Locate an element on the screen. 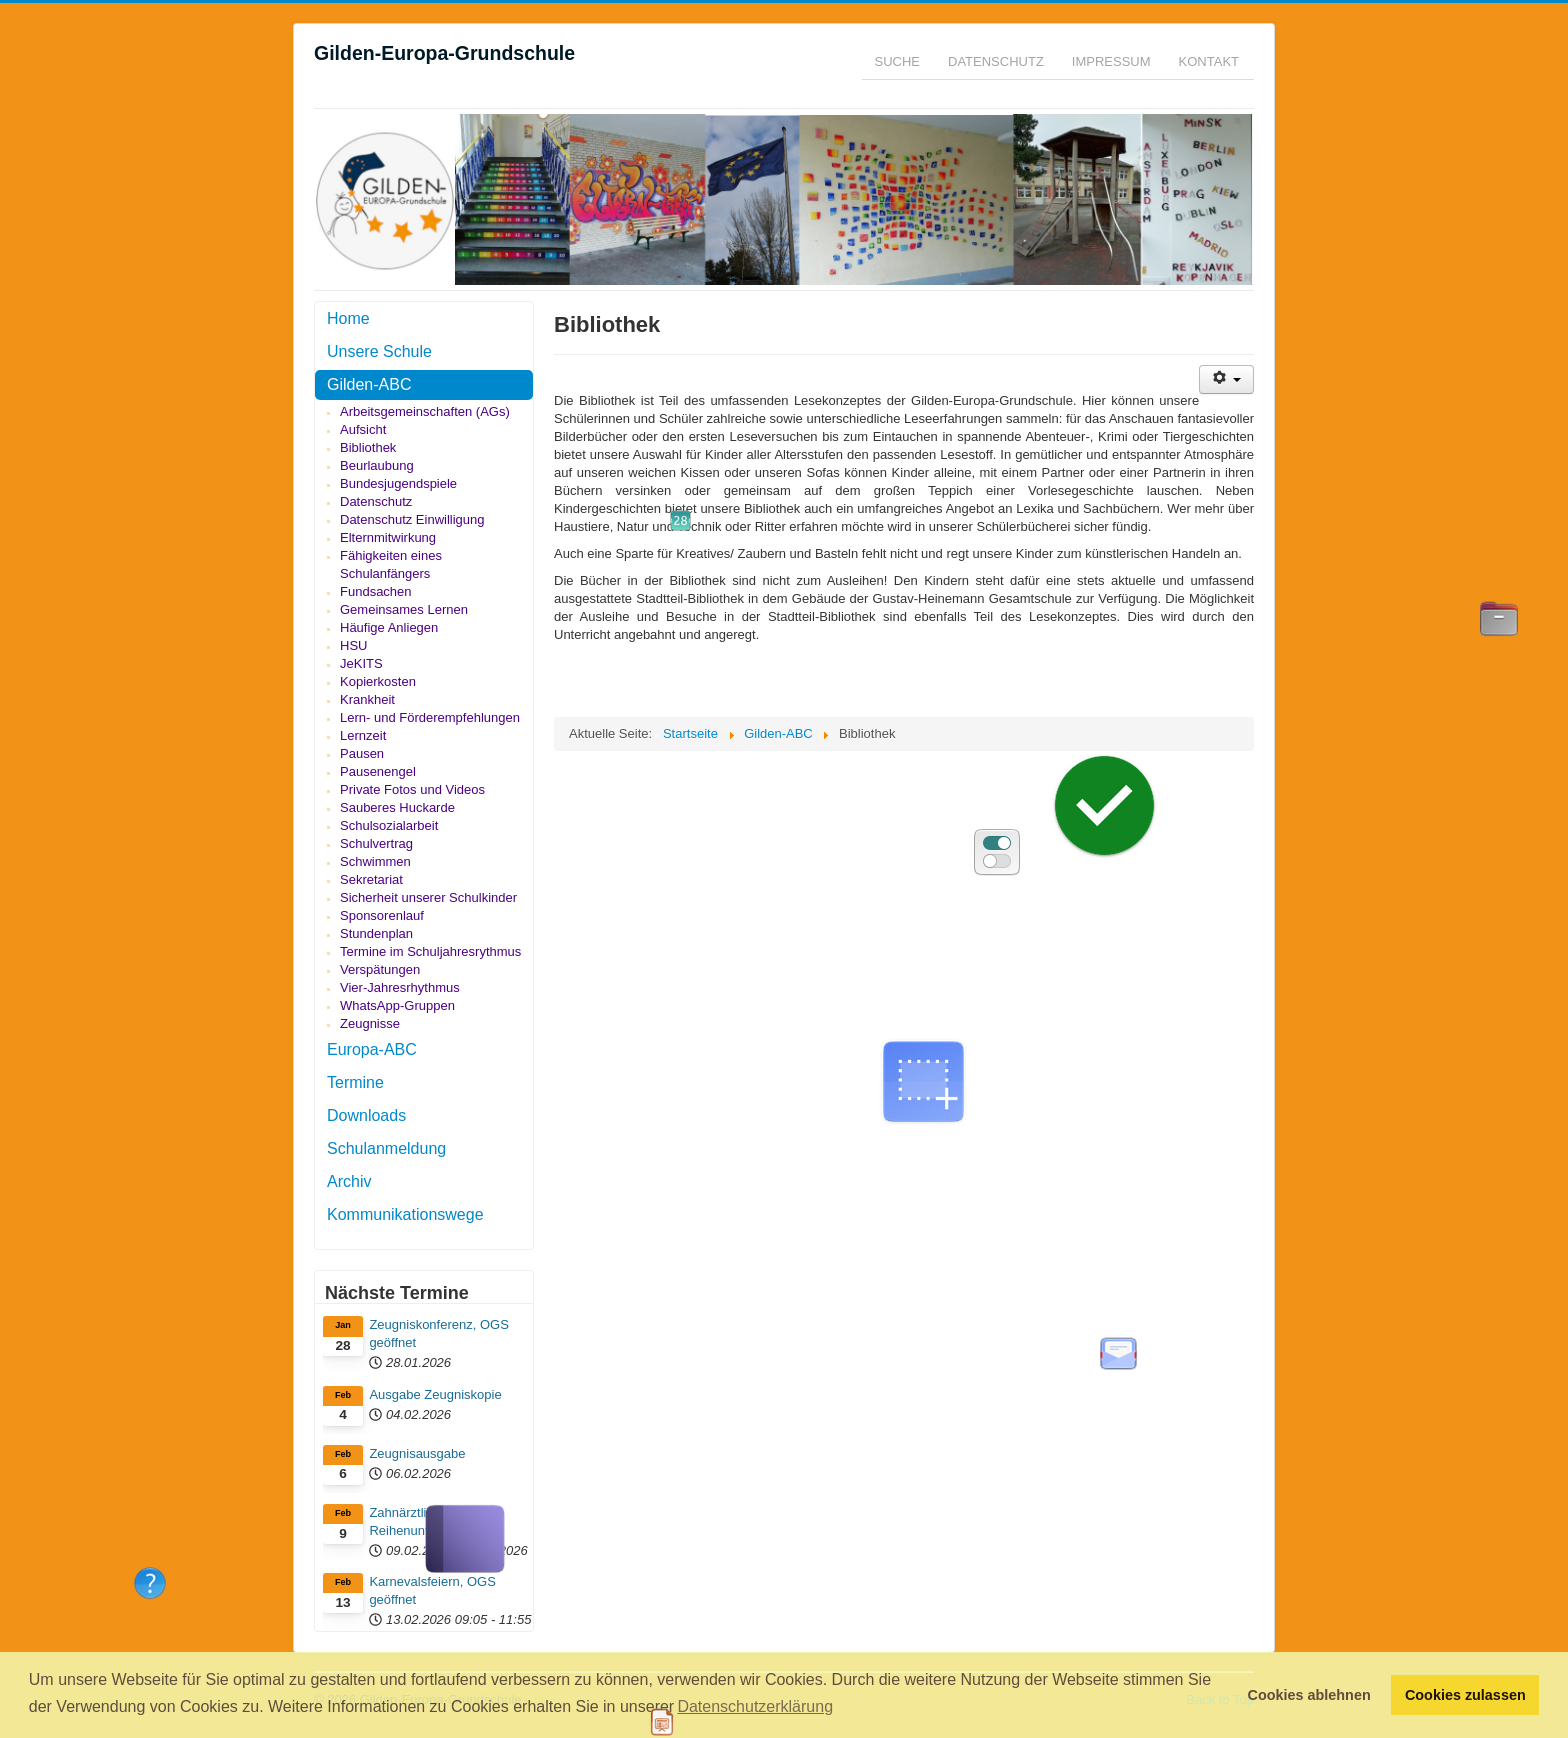 The height and width of the screenshot is (1738, 1568). libreoffice impress presentation file is located at coordinates (662, 1722).